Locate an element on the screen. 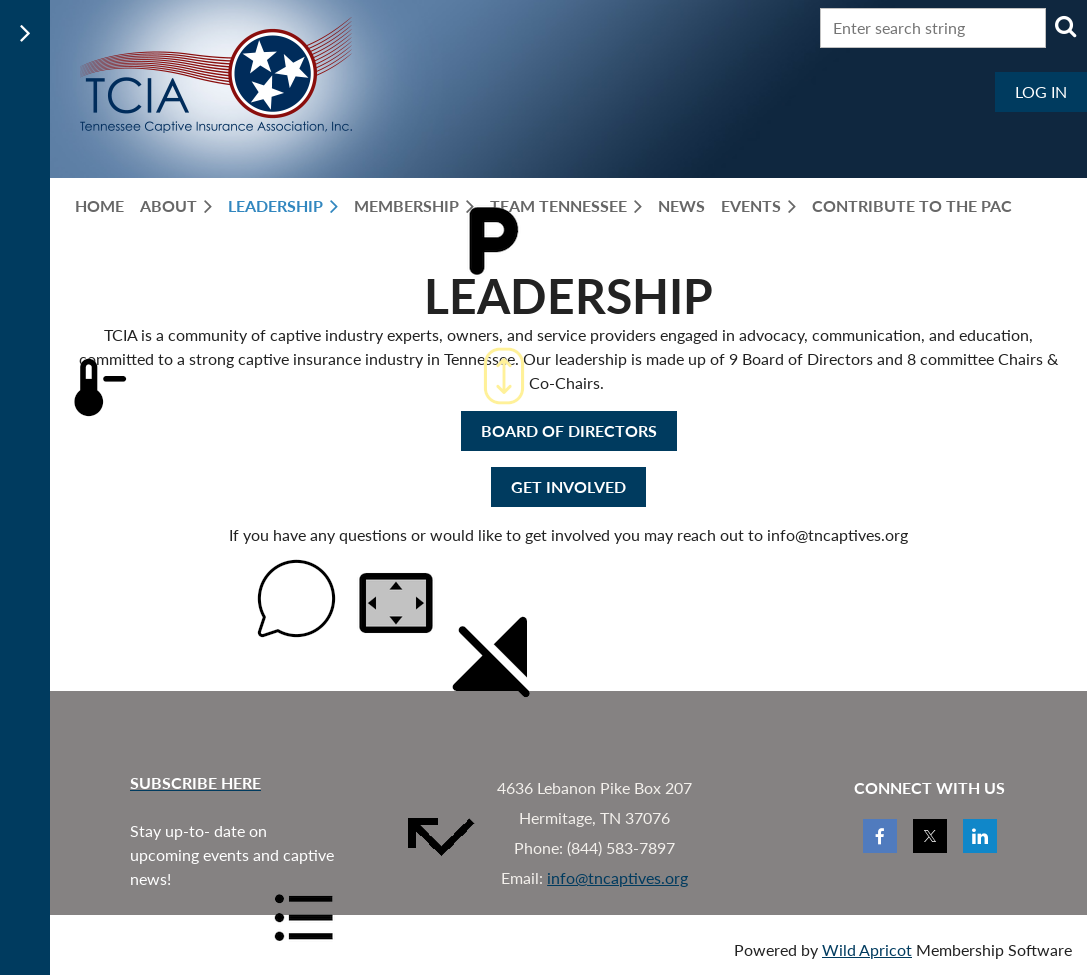 The height and width of the screenshot is (975, 1087). find nearby parking locations is located at coordinates (492, 241).